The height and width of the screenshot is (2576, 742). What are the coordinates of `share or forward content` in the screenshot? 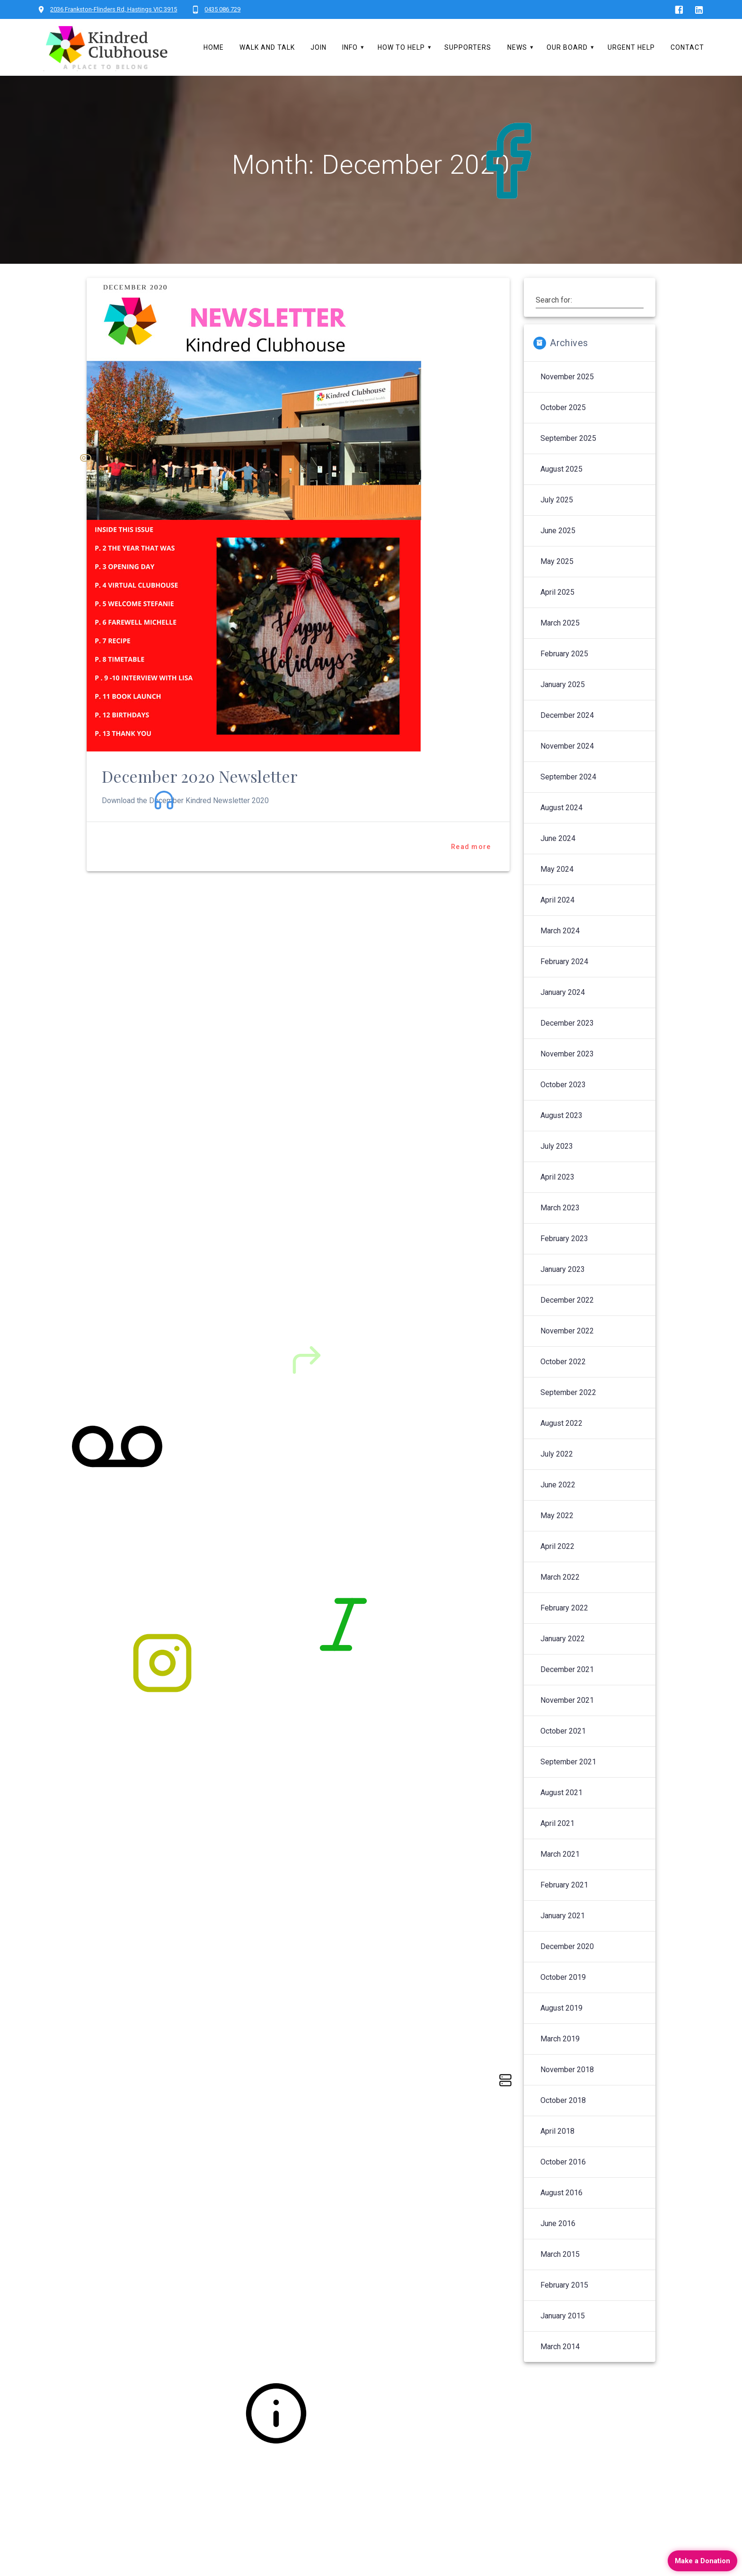 It's located at (307, 1360).